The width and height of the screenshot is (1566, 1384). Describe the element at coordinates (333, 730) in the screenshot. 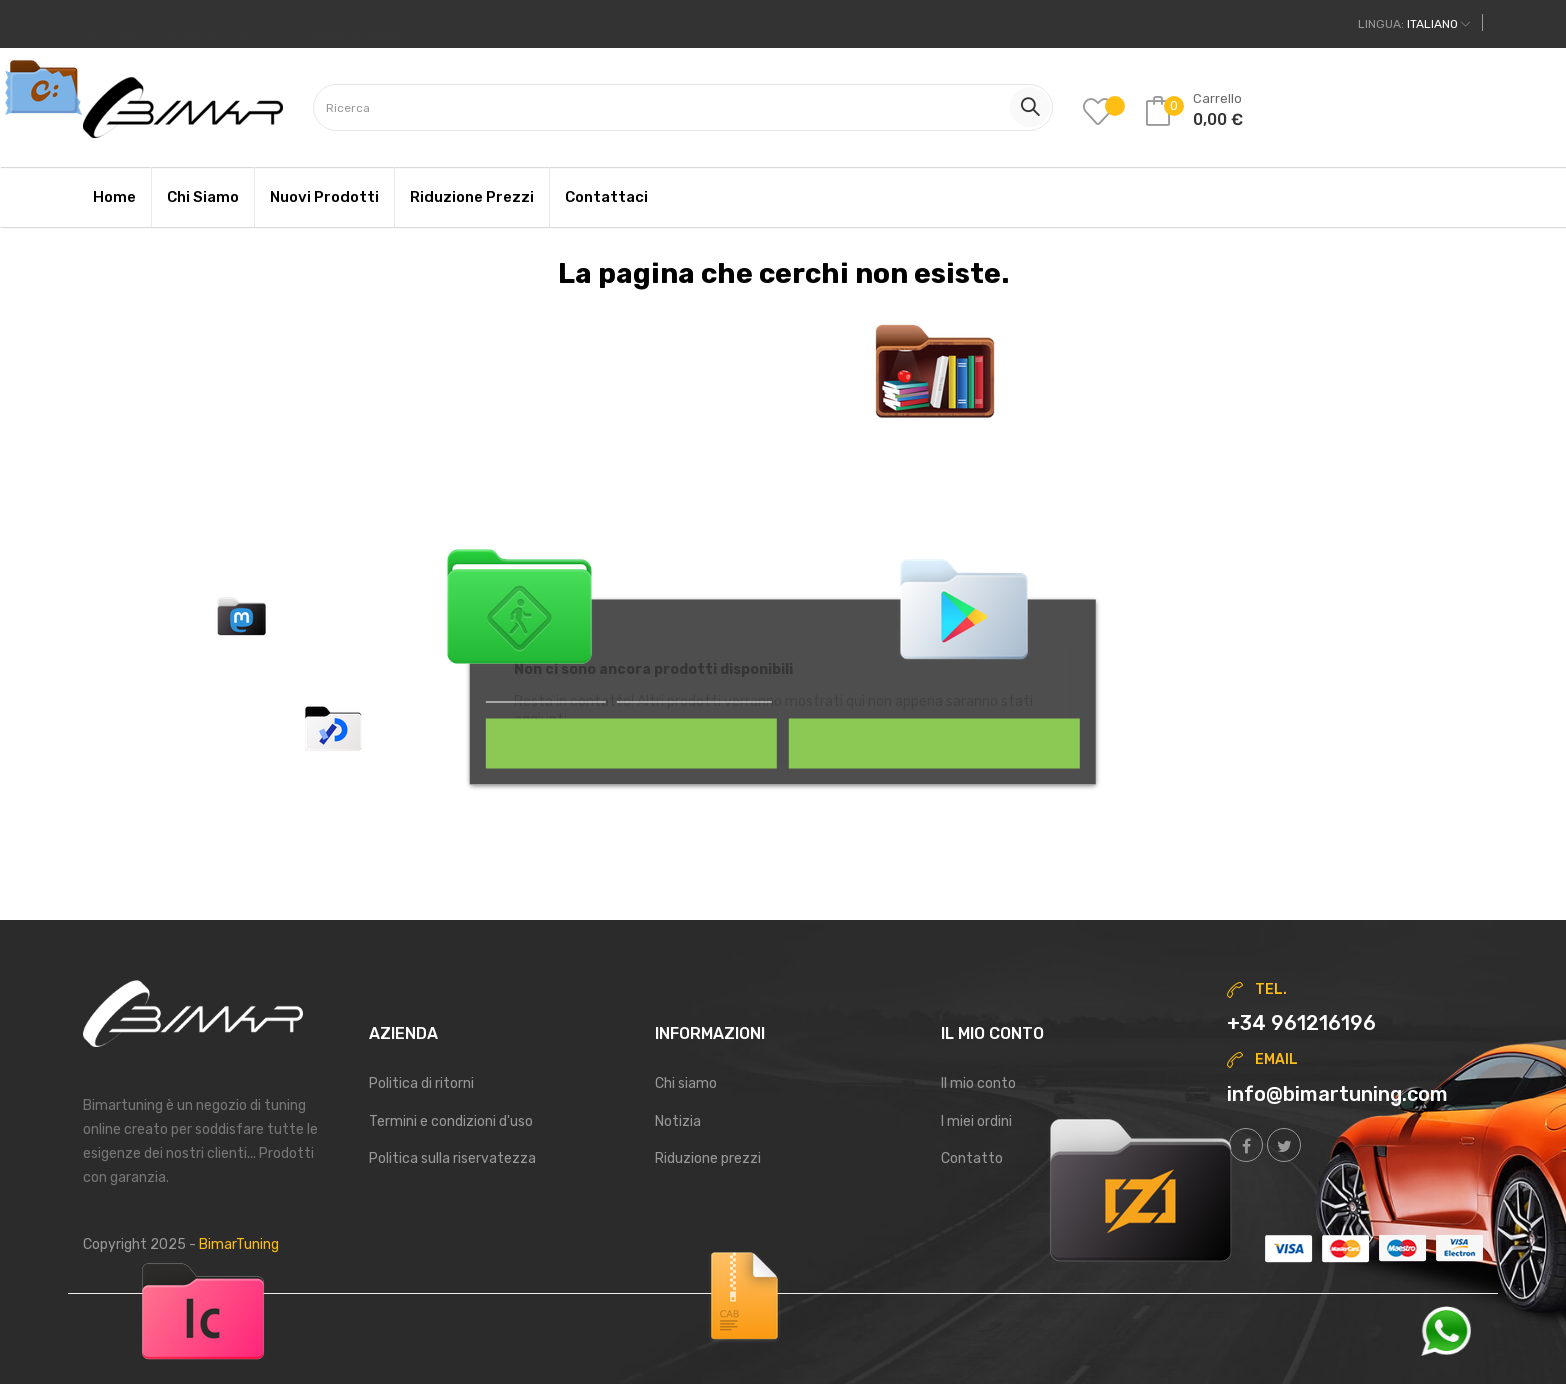

I see `folder containing files currently being processed` at that location.